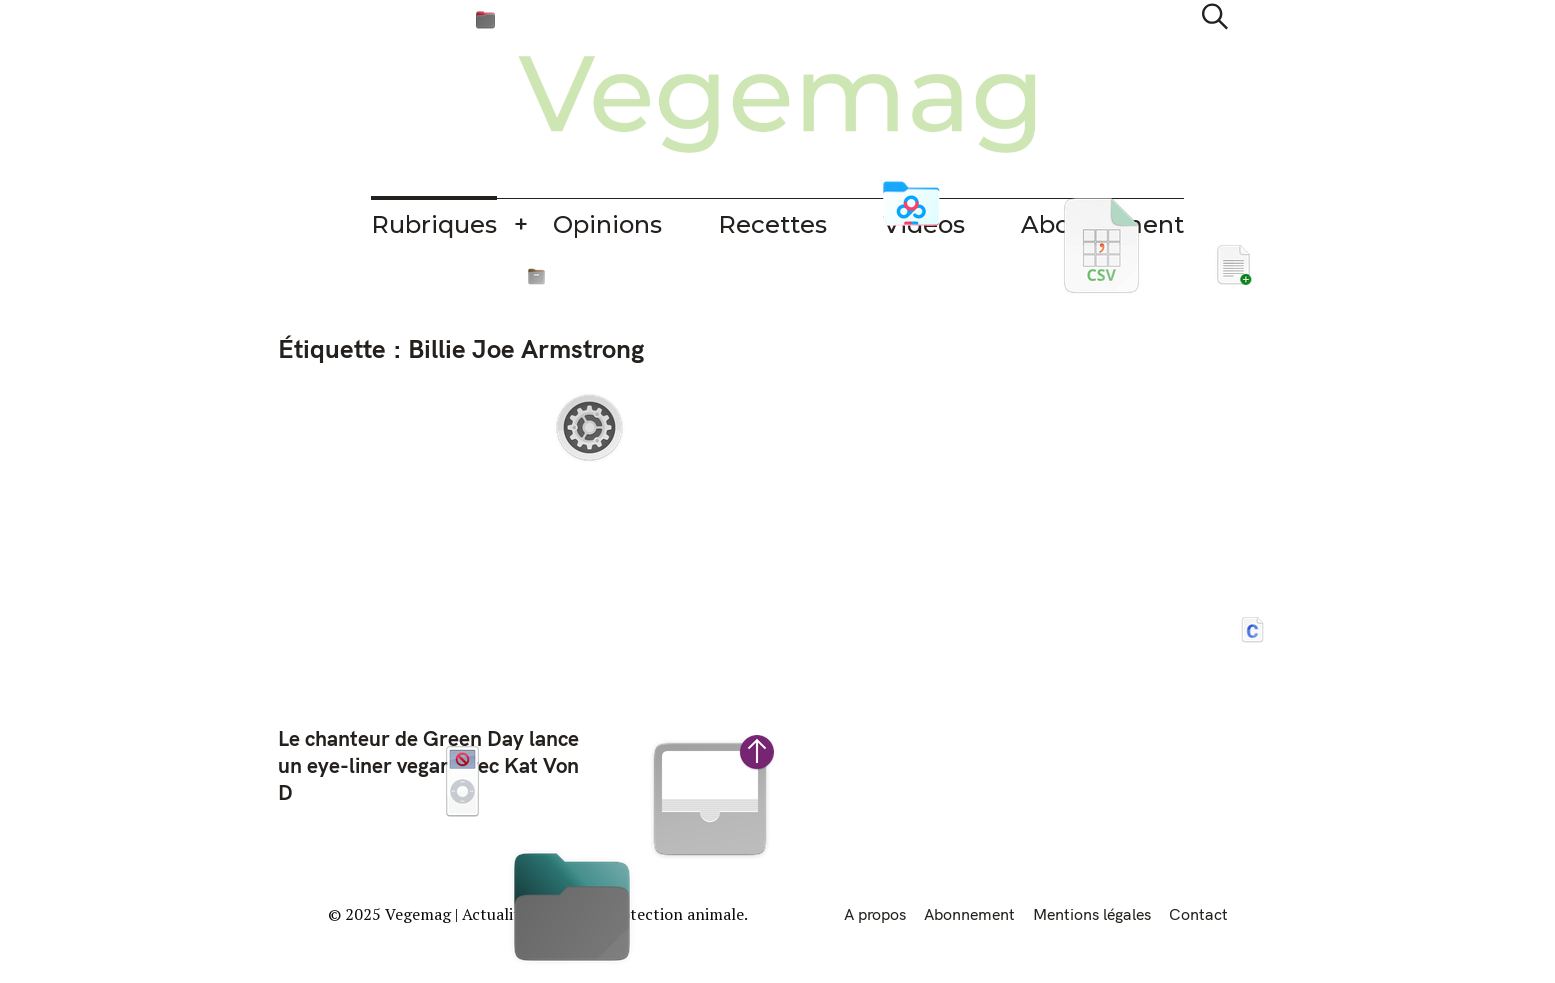  Describe the element at coordinates (589, 427) in the screenshot. I see `access settings or properties` at that location.